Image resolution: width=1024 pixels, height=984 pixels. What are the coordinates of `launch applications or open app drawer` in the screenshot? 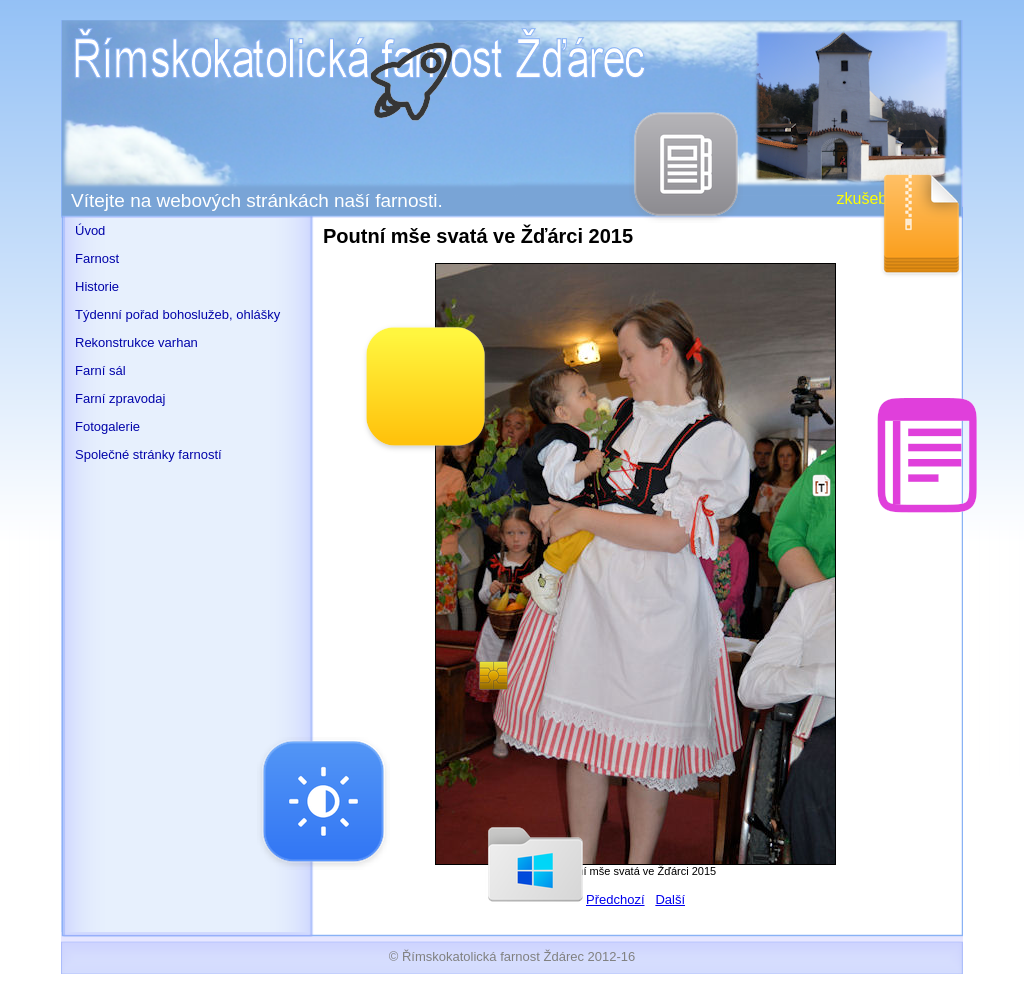 It's located at (411, 81).